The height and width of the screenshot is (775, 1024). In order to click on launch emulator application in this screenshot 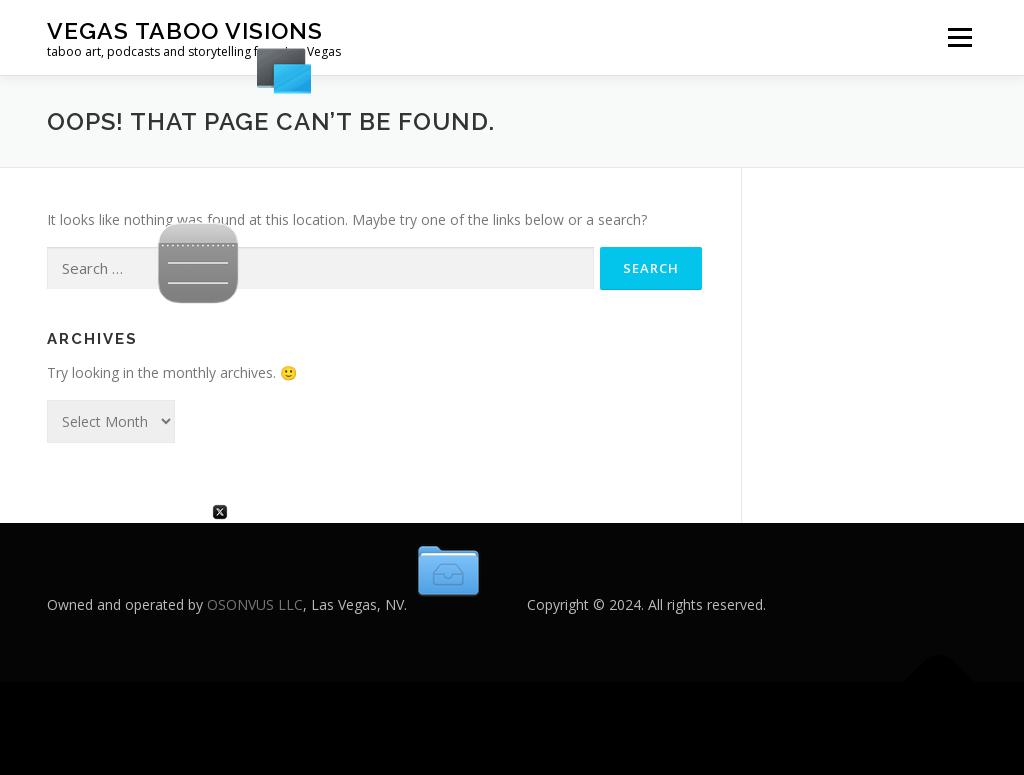, I will do `click(284, 71)`.